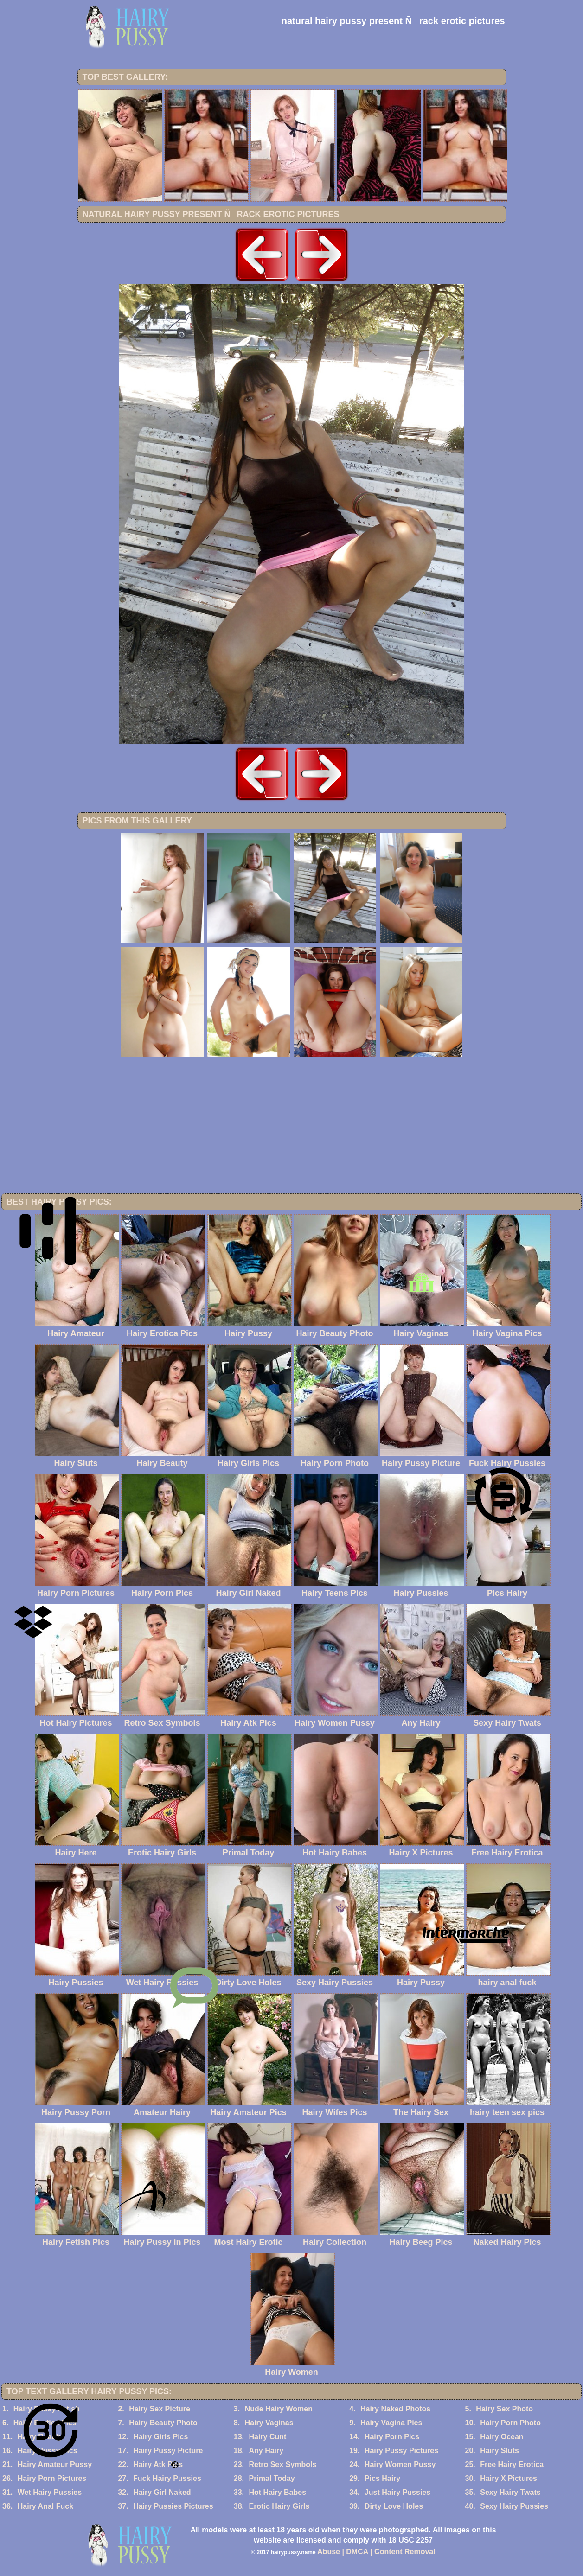 The height and width of the screenshot is (2576, 583). Describe the element at coordinates (140, 2196) in the screenshot. I see `elavon payment services logo` at that location.